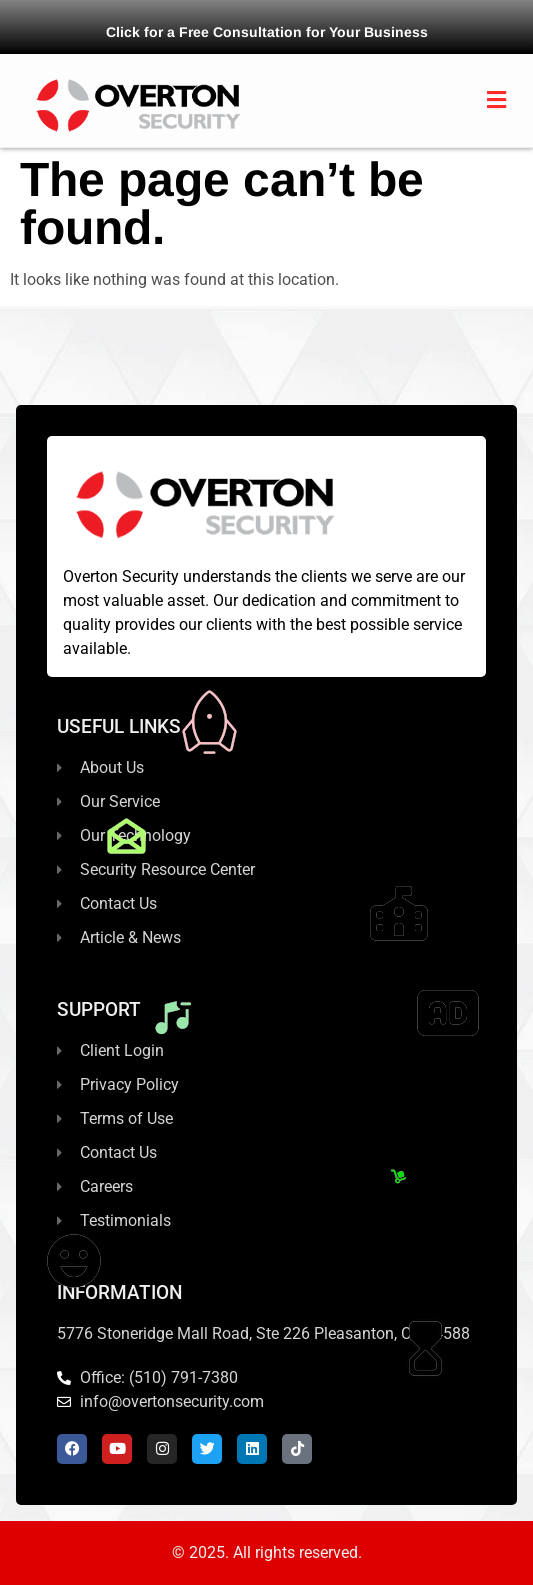  What do you see at coordinates (448, 1013) in the screenshot?
I see `enable audio description for accessibility` at bounding box center [448, 1013].